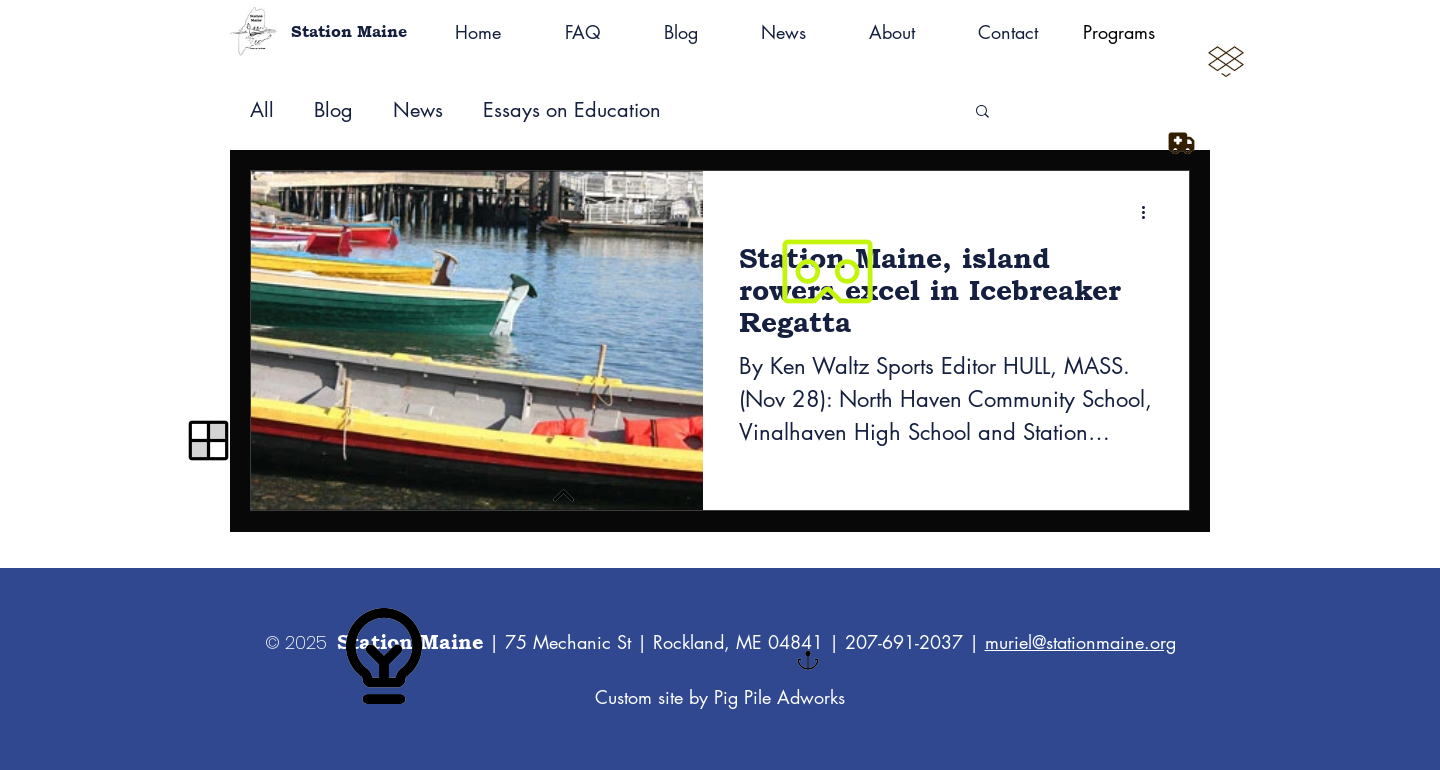 This screenshot has height=770, width=1440. What do you see at coordinates (384, 656) in the screenshot?
I see `access tips or helpful suggestions` at bounding box center [384, 656].